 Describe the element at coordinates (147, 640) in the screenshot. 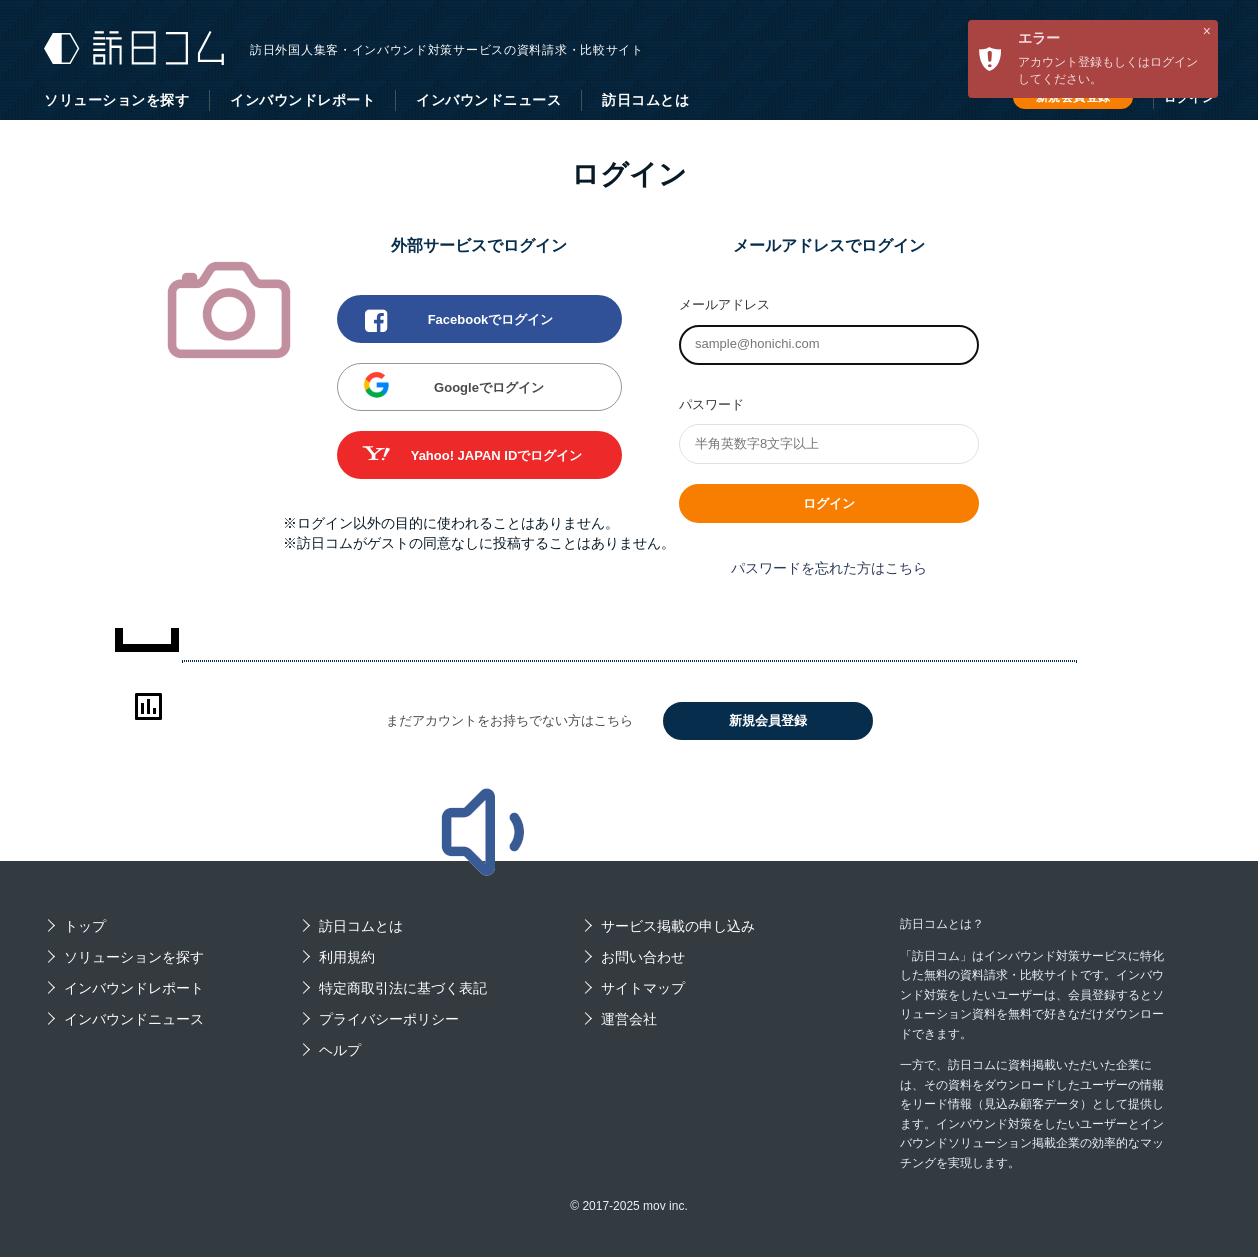

I see `insert a space character` at that location.